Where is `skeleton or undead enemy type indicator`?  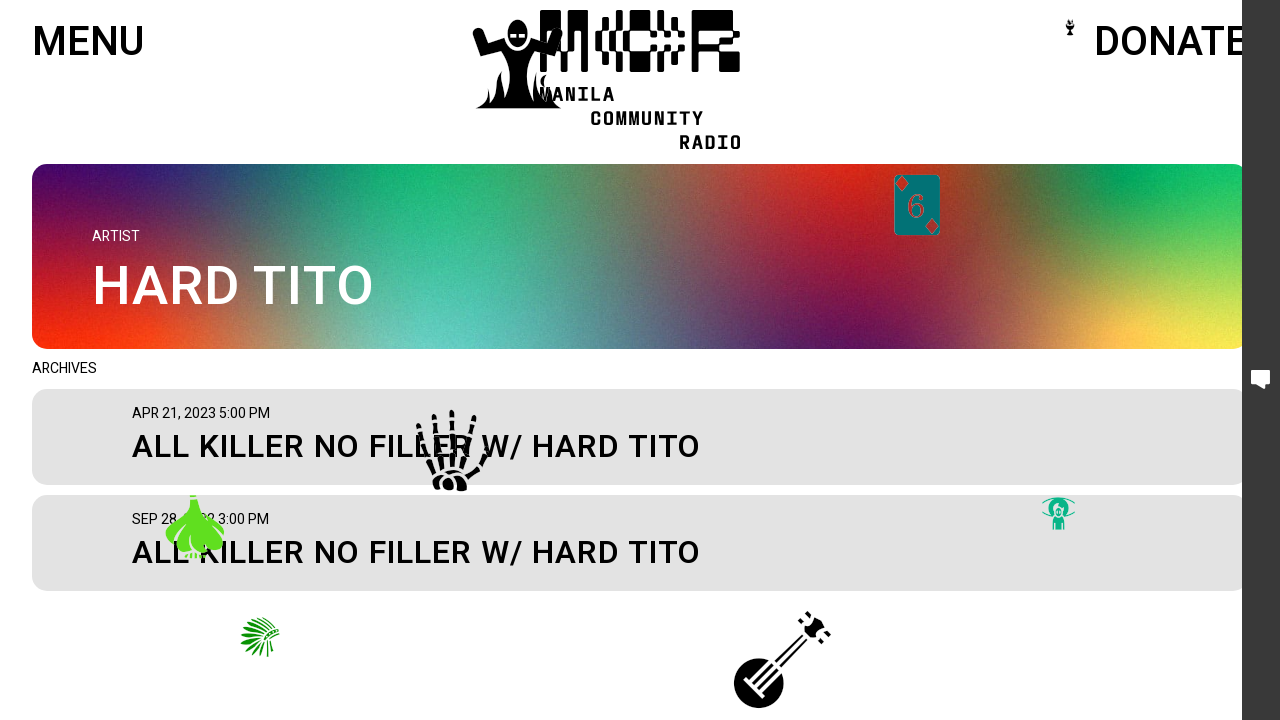 skeleton or undead enemy type indicator is located at coordinates (452, 450).